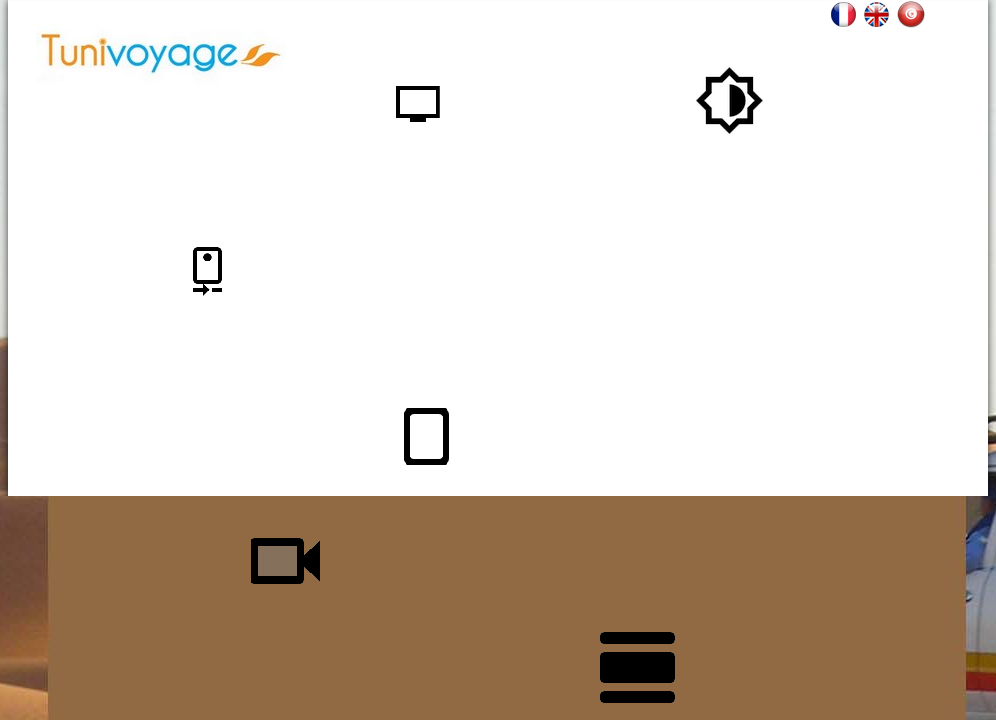  Describe the element at coordinates (285, 561) in the screenshot. I see `start a video call` at that location.